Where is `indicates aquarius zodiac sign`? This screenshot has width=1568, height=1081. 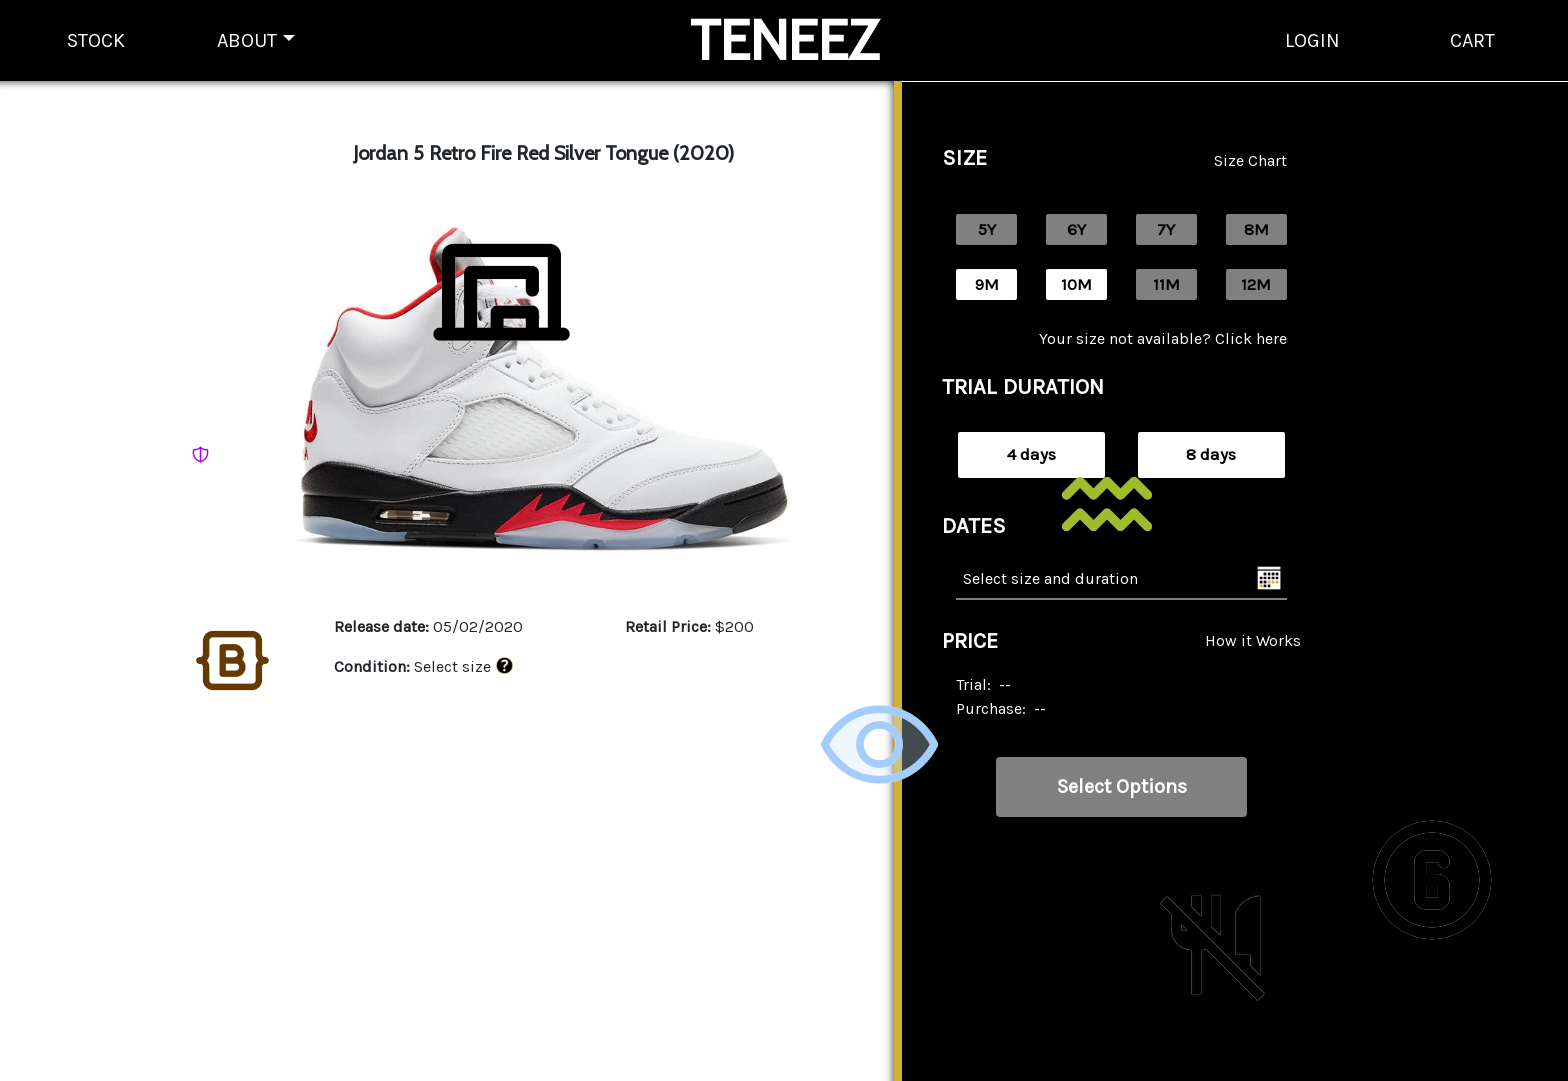
indicates aquarius zodiac sign is located at coordinates (1107, 504).